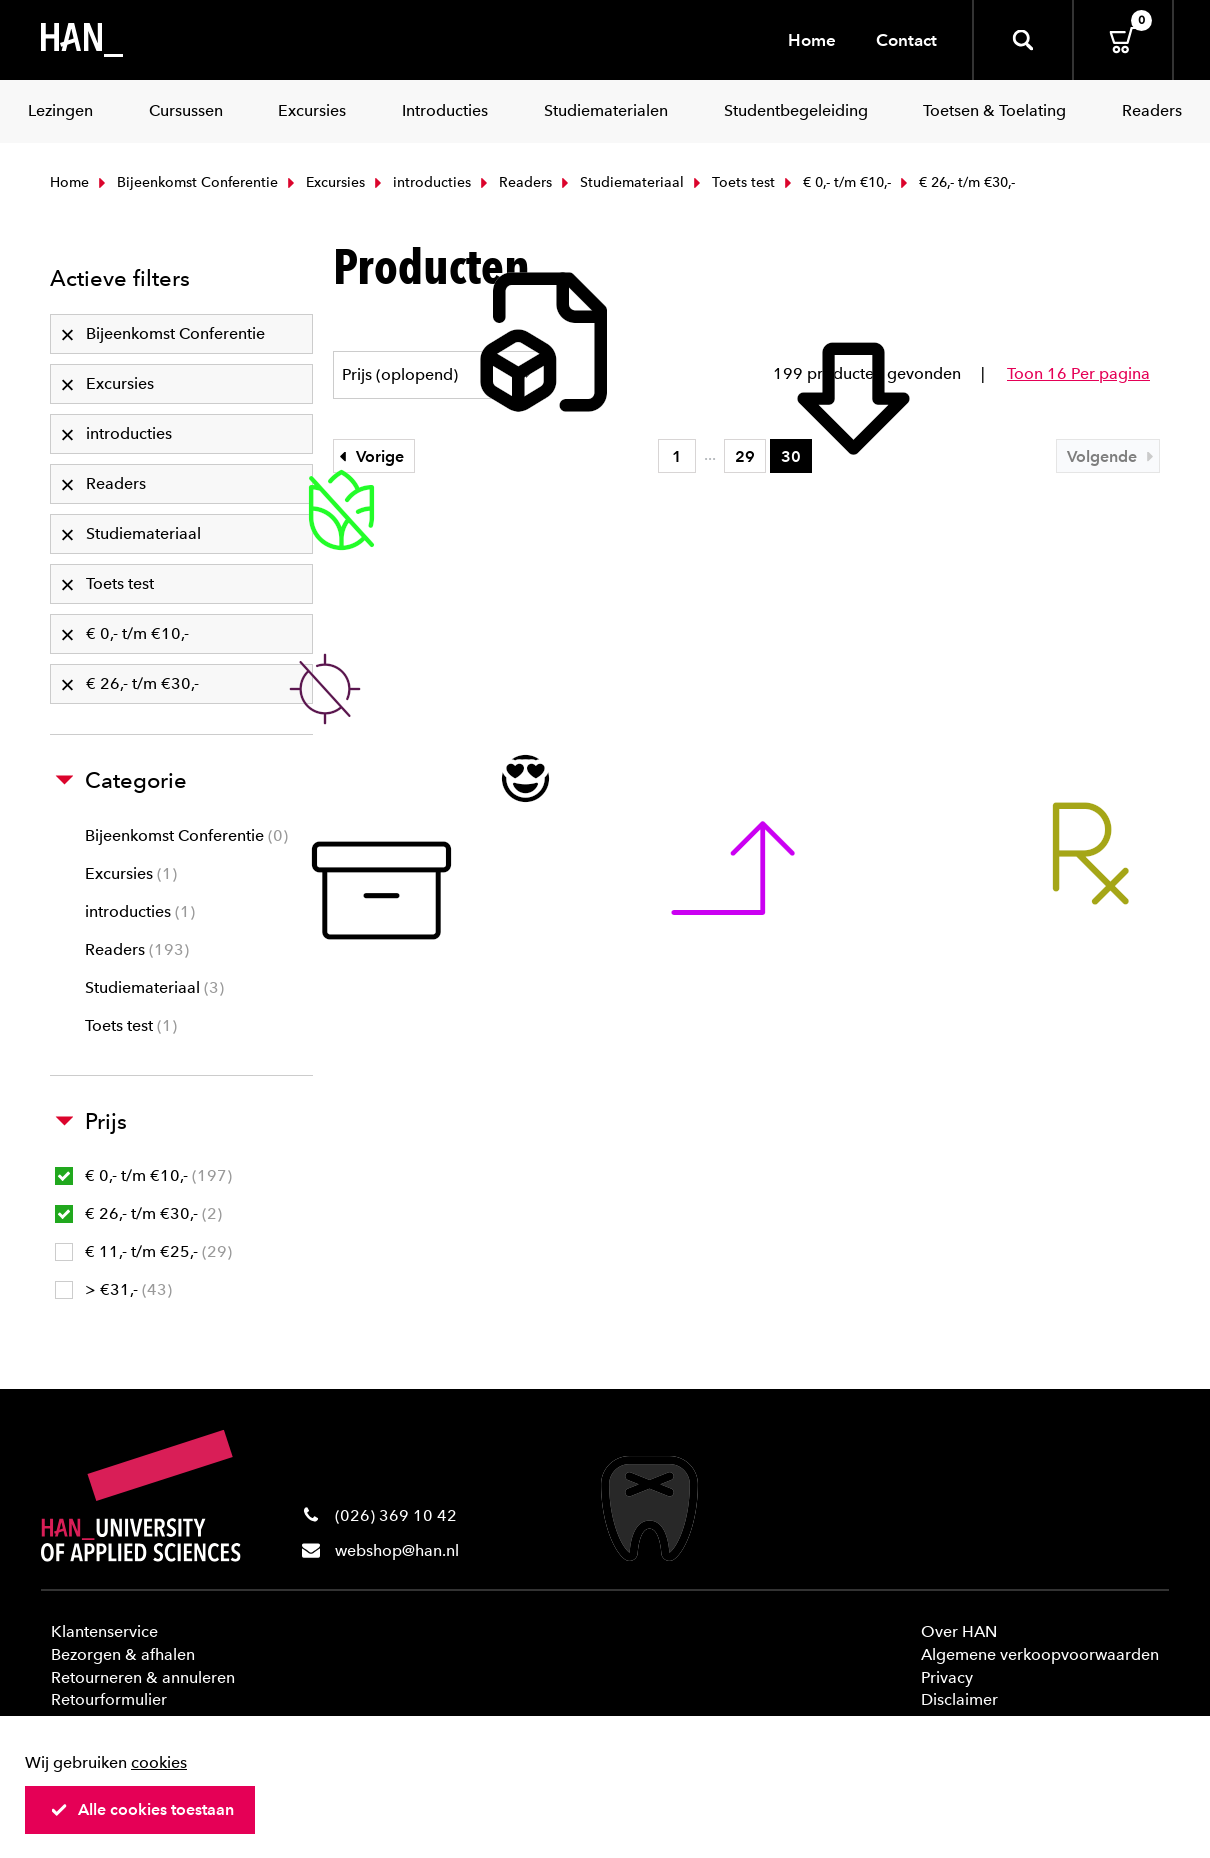  What do you see at coordinates (1086, 853) in the screenshot?
I see `view prescription details` at bounding box center [1086, 853].